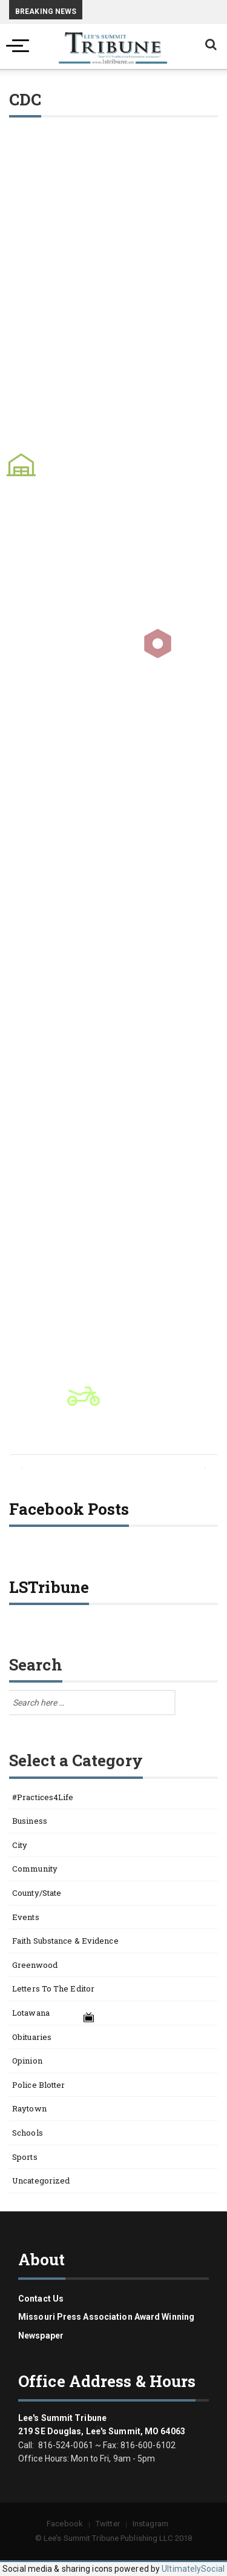  I want to click on drag to reorder items, so click(98, 2429).